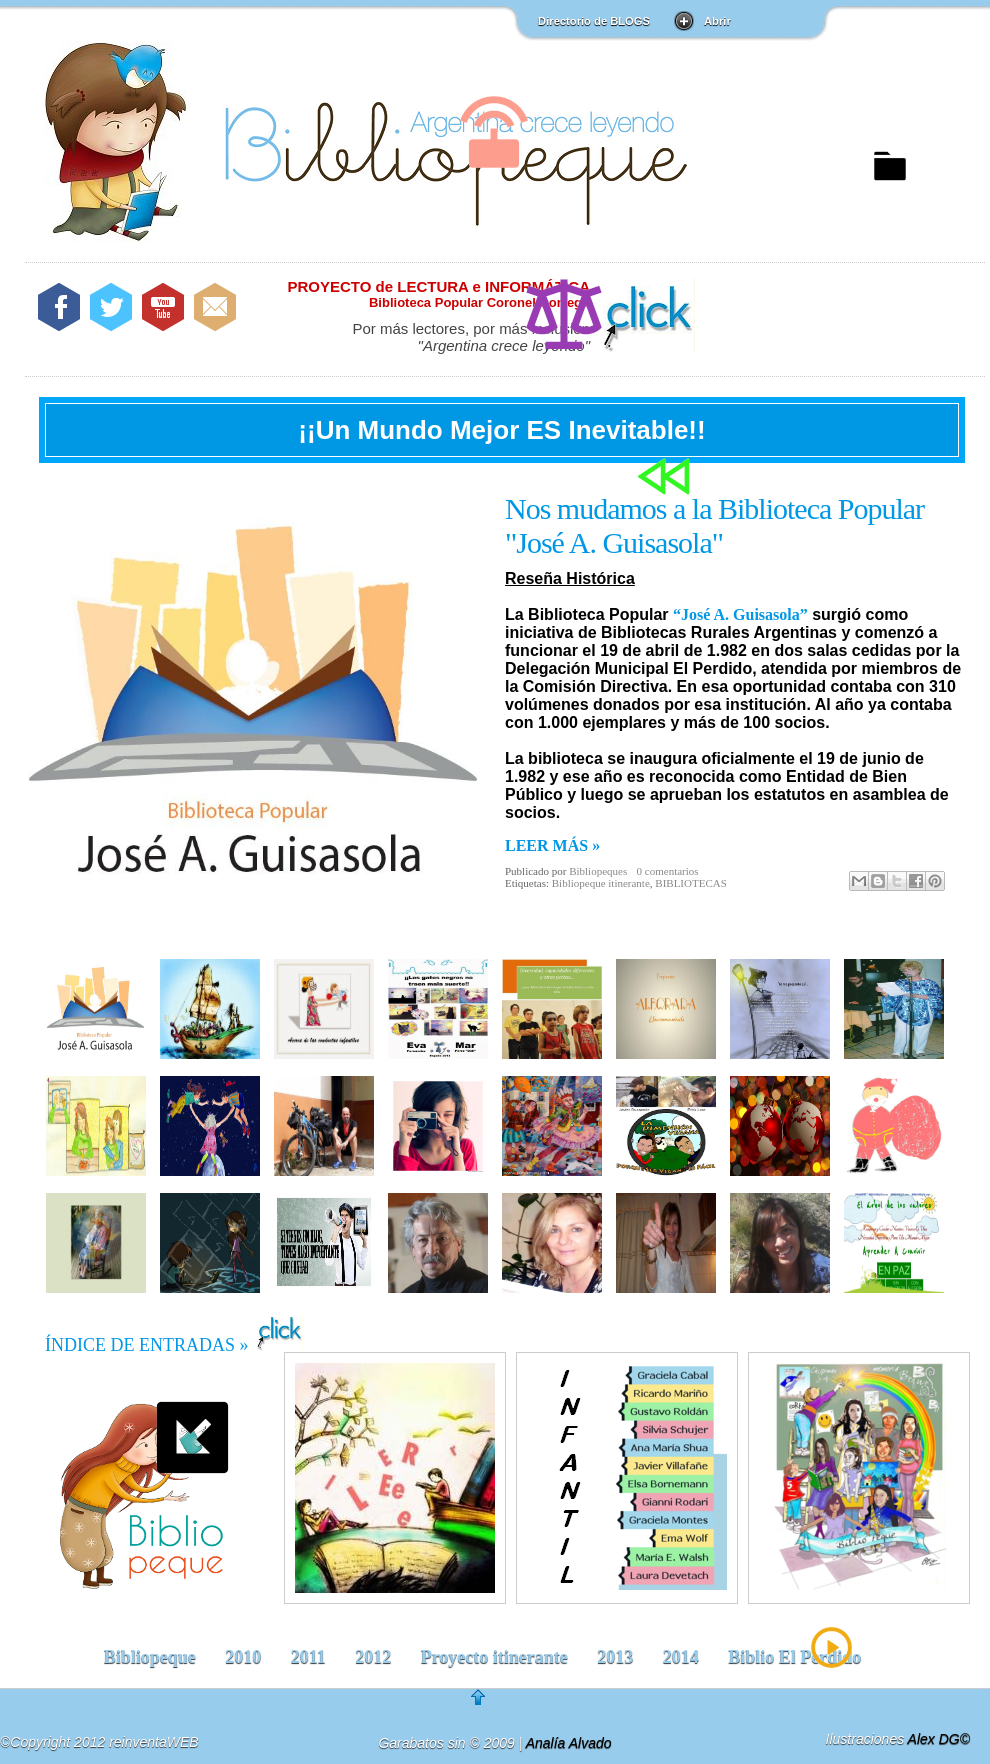 The height and width of the screenshot is (1764, 990). Describe the element at coordinates (192, 1437) in the screenshot. I see `navigate to previous or lower-level content` at that location.